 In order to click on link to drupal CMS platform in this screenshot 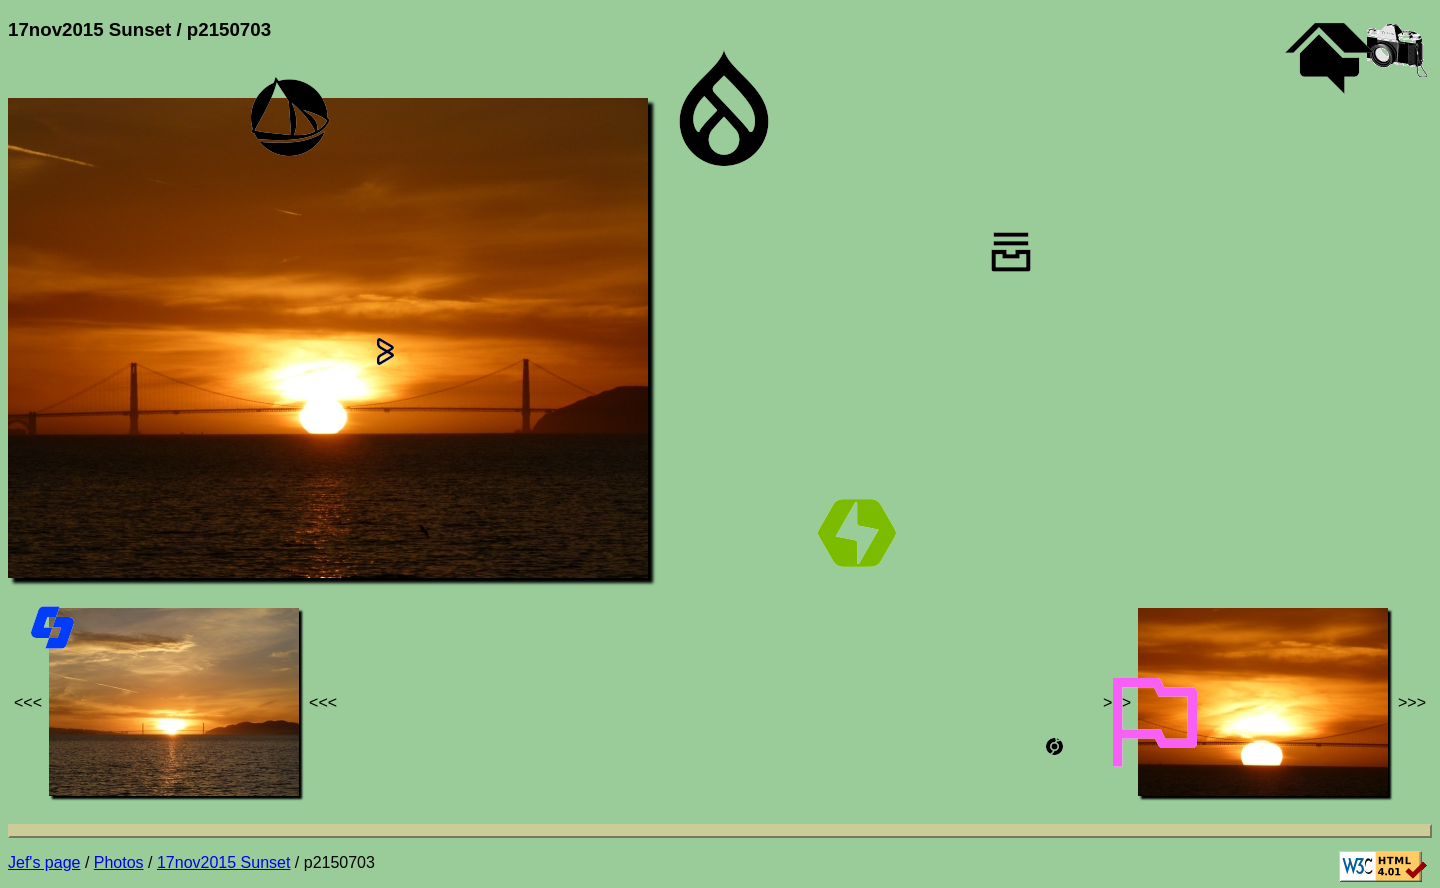, I will do `click(724, 108)`.